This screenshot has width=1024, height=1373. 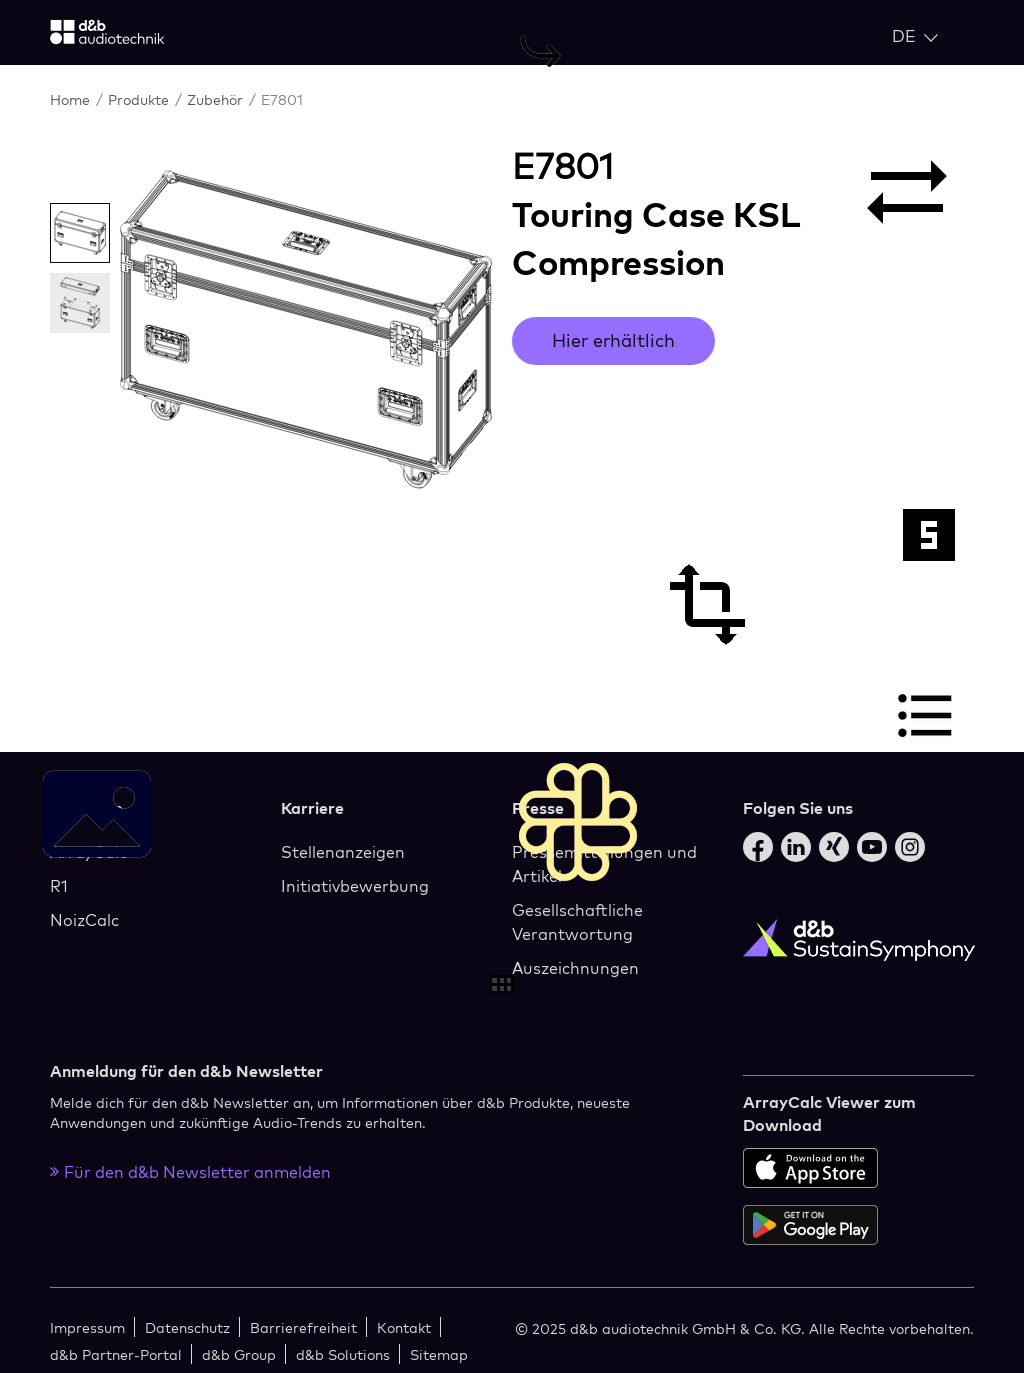 I want to click on open slack, so click(x=578, y=822).